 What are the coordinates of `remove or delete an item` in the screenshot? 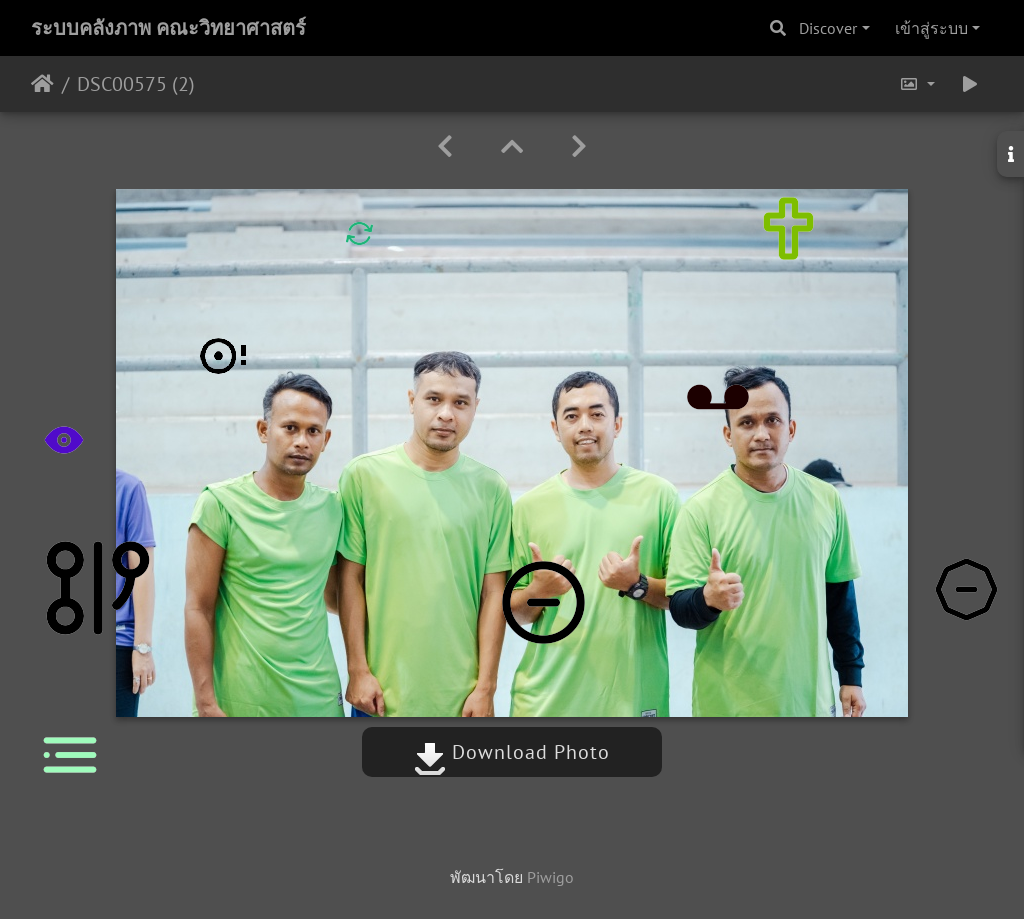 It's located at (966, 589).